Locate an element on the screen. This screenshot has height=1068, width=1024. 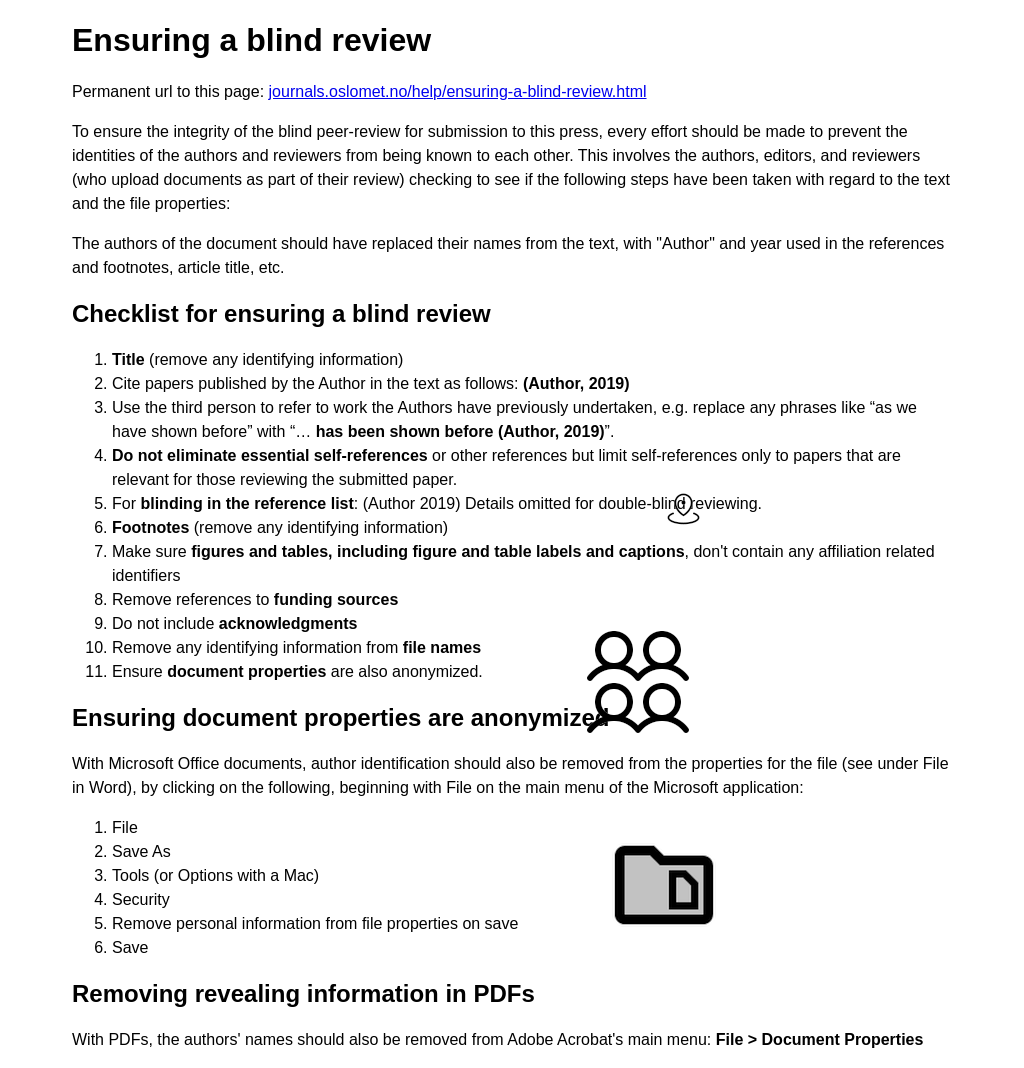
view location area or region on map is located at coordinates (683, 509).